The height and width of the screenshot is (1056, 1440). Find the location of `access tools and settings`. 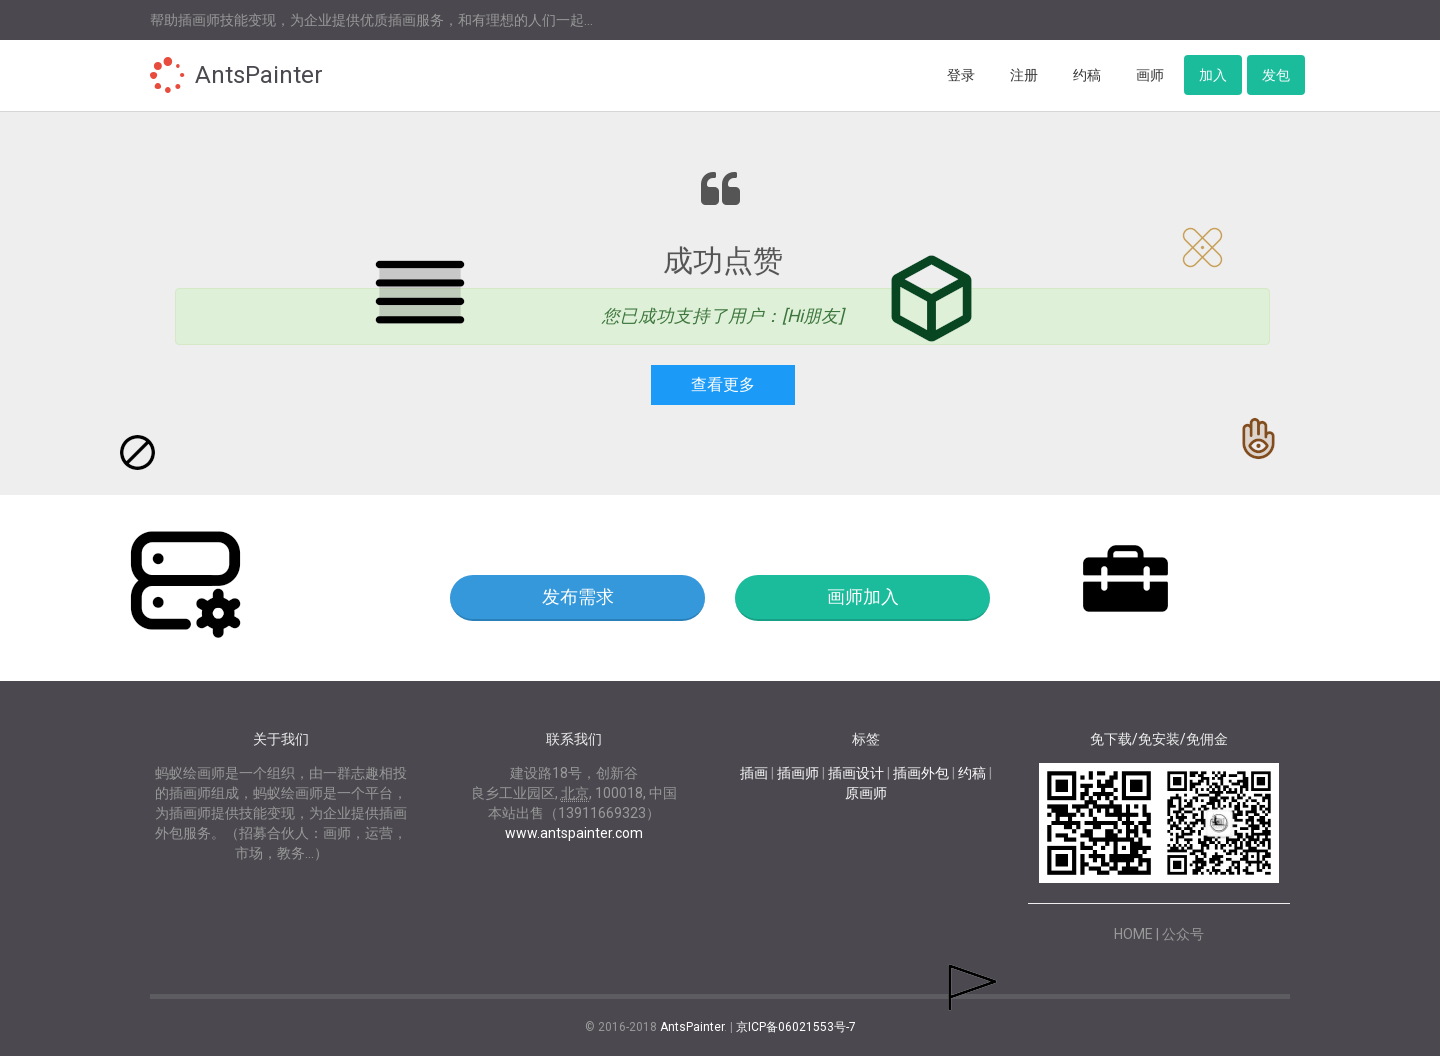

access tools and settings is located at coordinates (1125, 581).